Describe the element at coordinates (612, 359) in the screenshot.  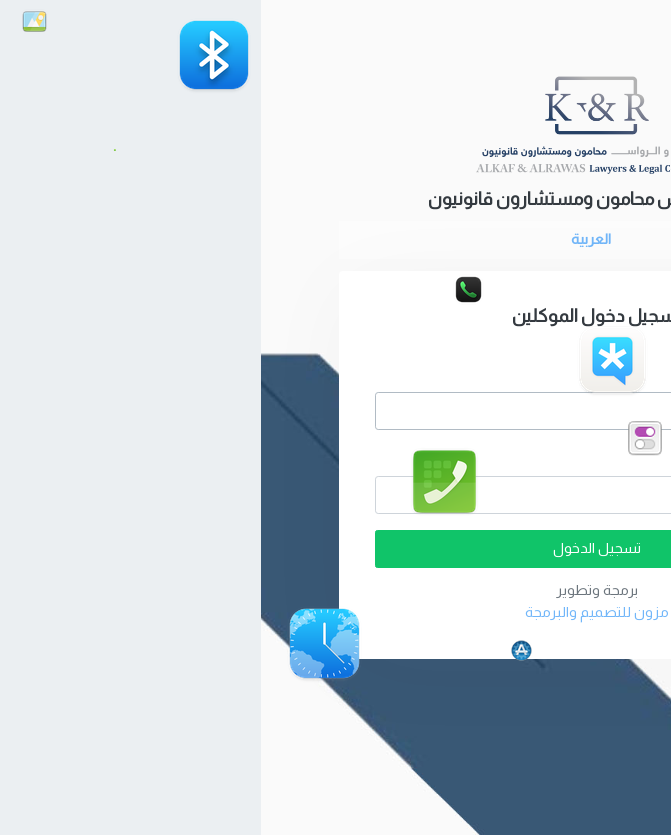
I see `open TIM (QQ office/business messenger)` at that location.